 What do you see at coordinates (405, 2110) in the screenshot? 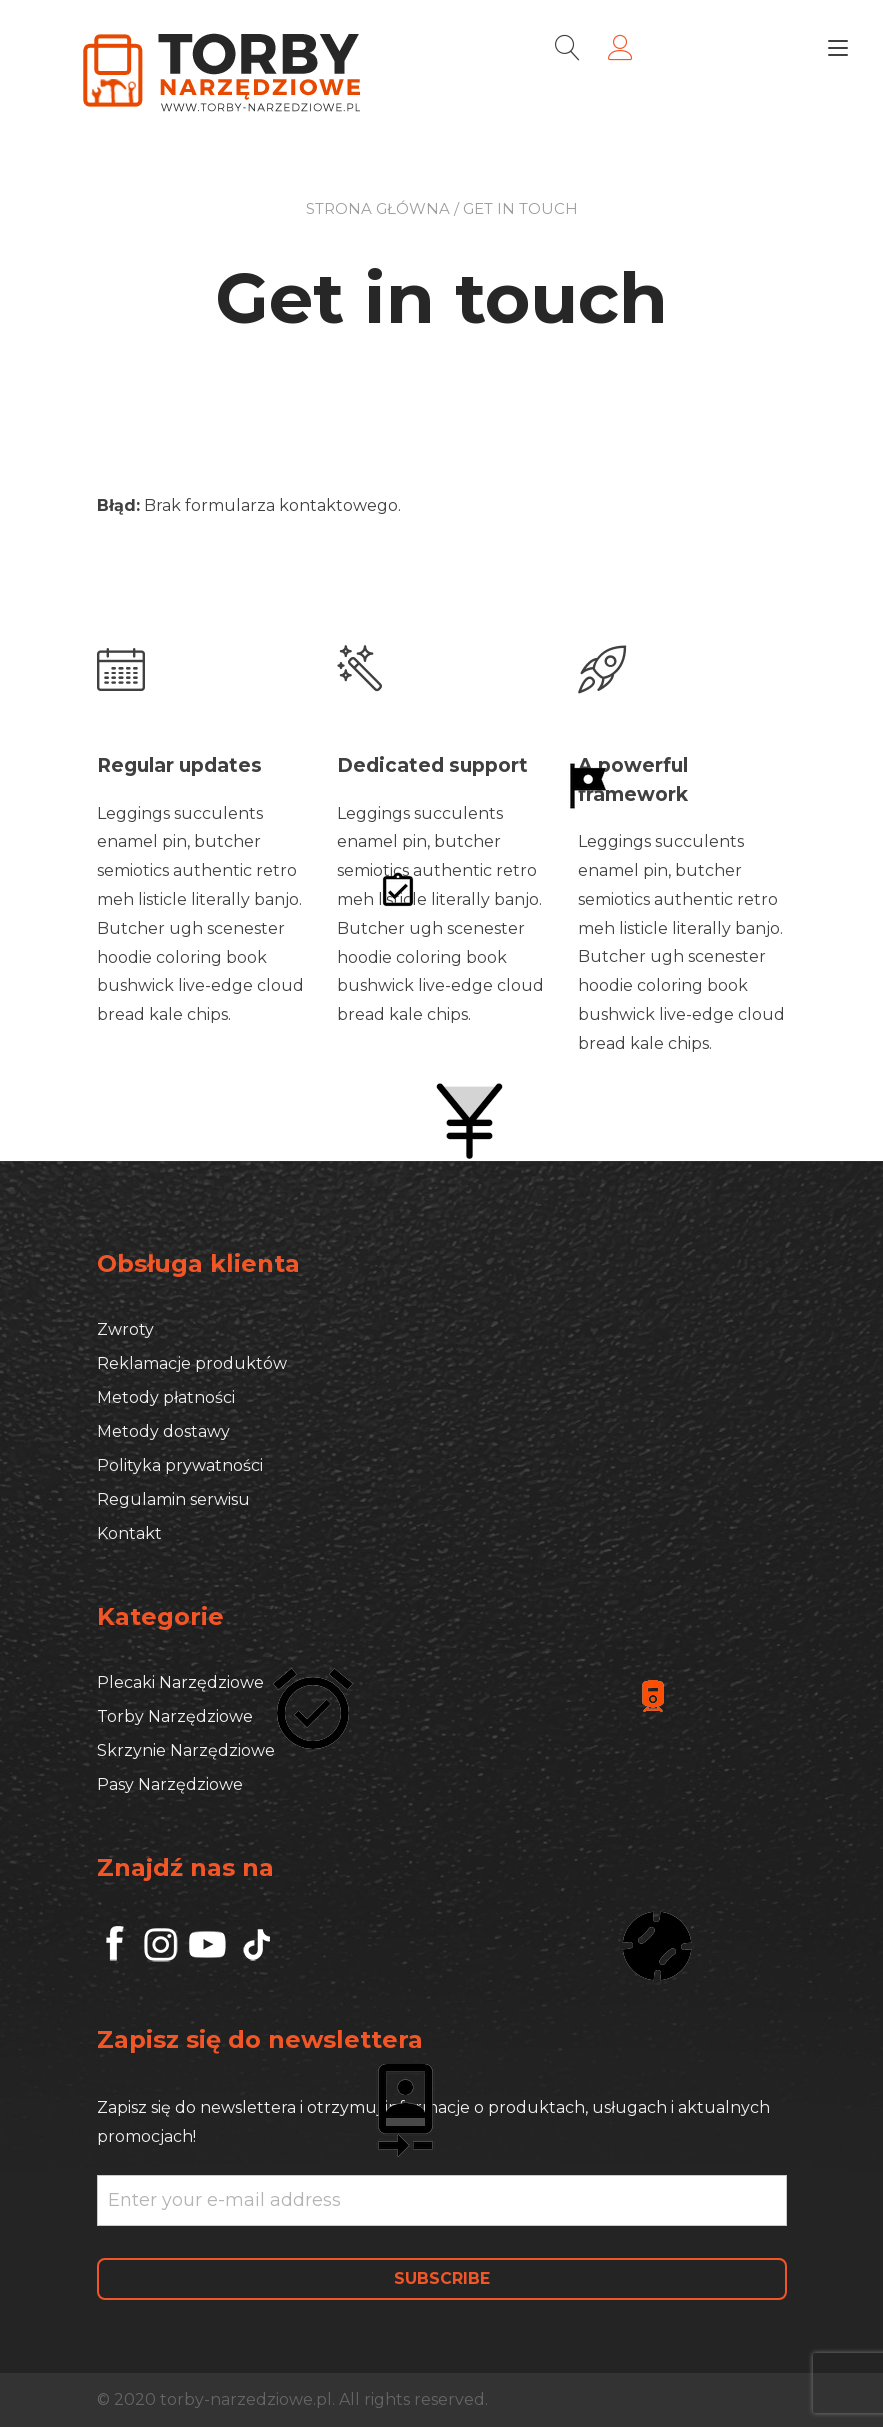
I see `switch to front-facing camera` at bounding box center [405, 2110].